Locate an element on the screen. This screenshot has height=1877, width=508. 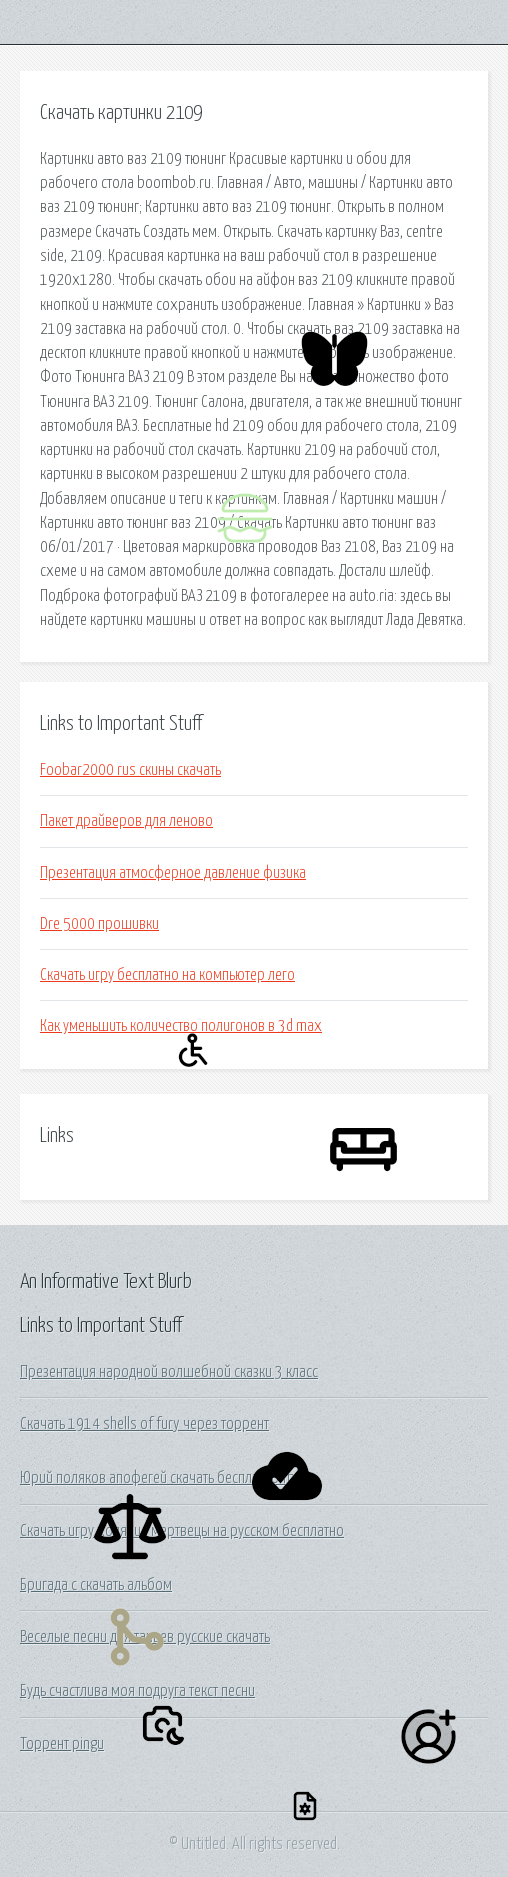
merge branches in version control is located at coordinates (133, 1637).